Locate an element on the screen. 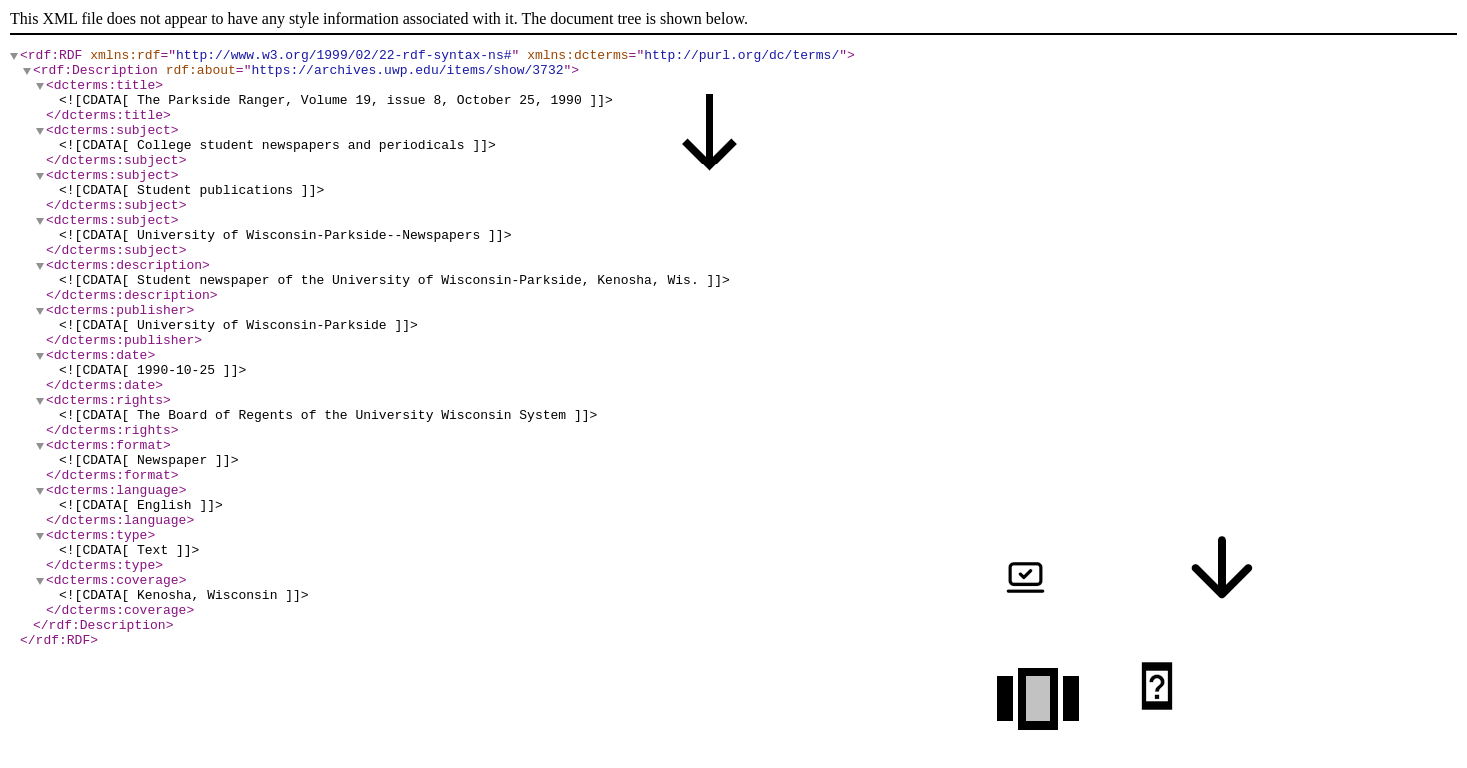 The width and height of the screenshot is (1467, 768). unknown or unrecognized device connected is located at coordinates (1157, 686).